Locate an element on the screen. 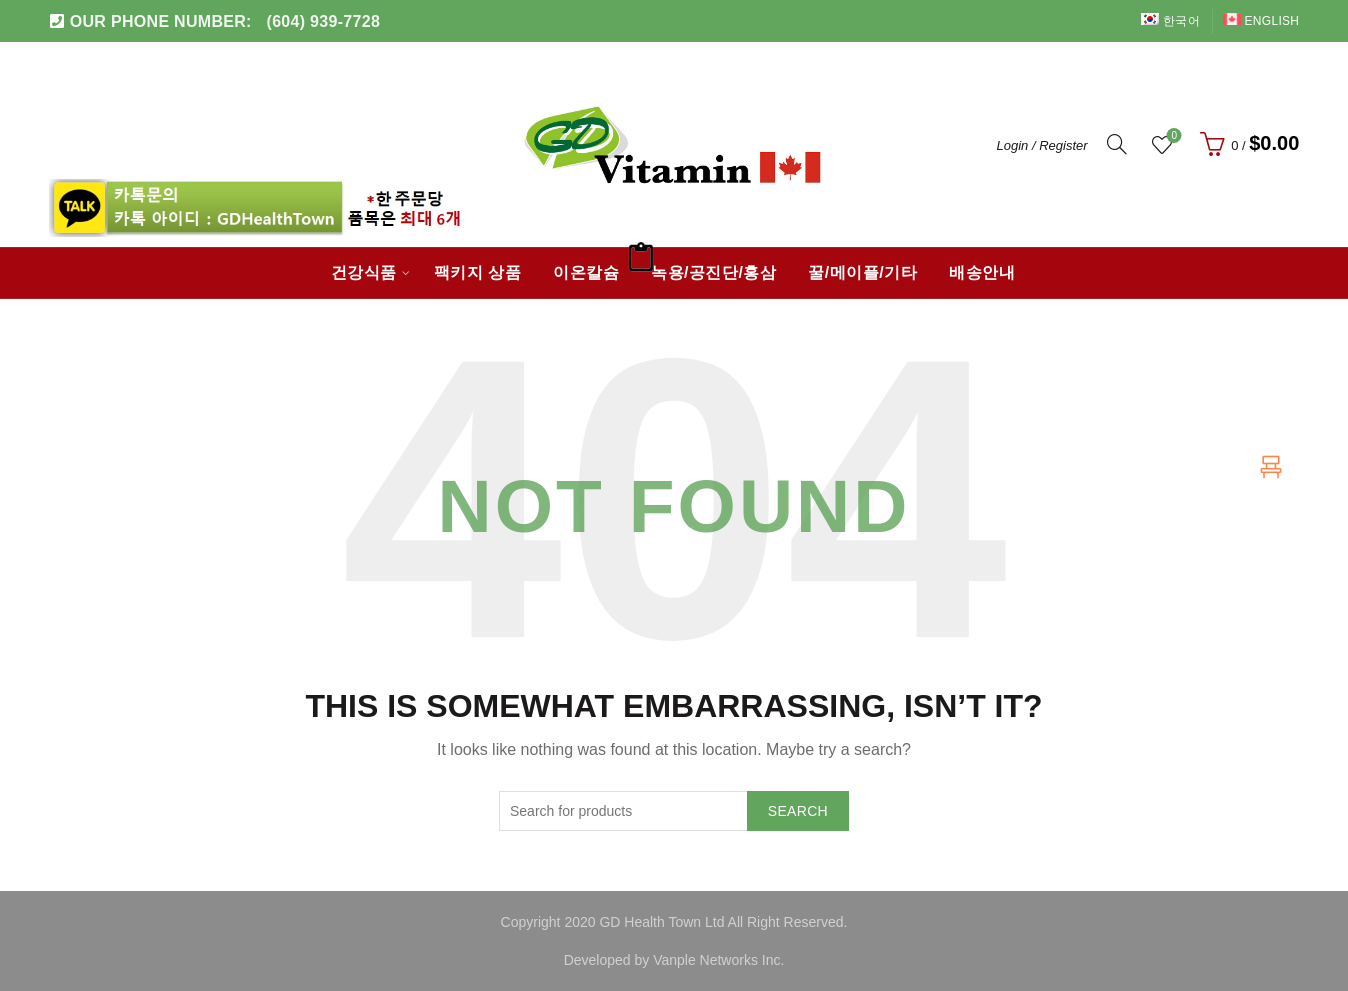 The image size is (1348, 991). paste content from clipboard is located at coordinates (641, 258).